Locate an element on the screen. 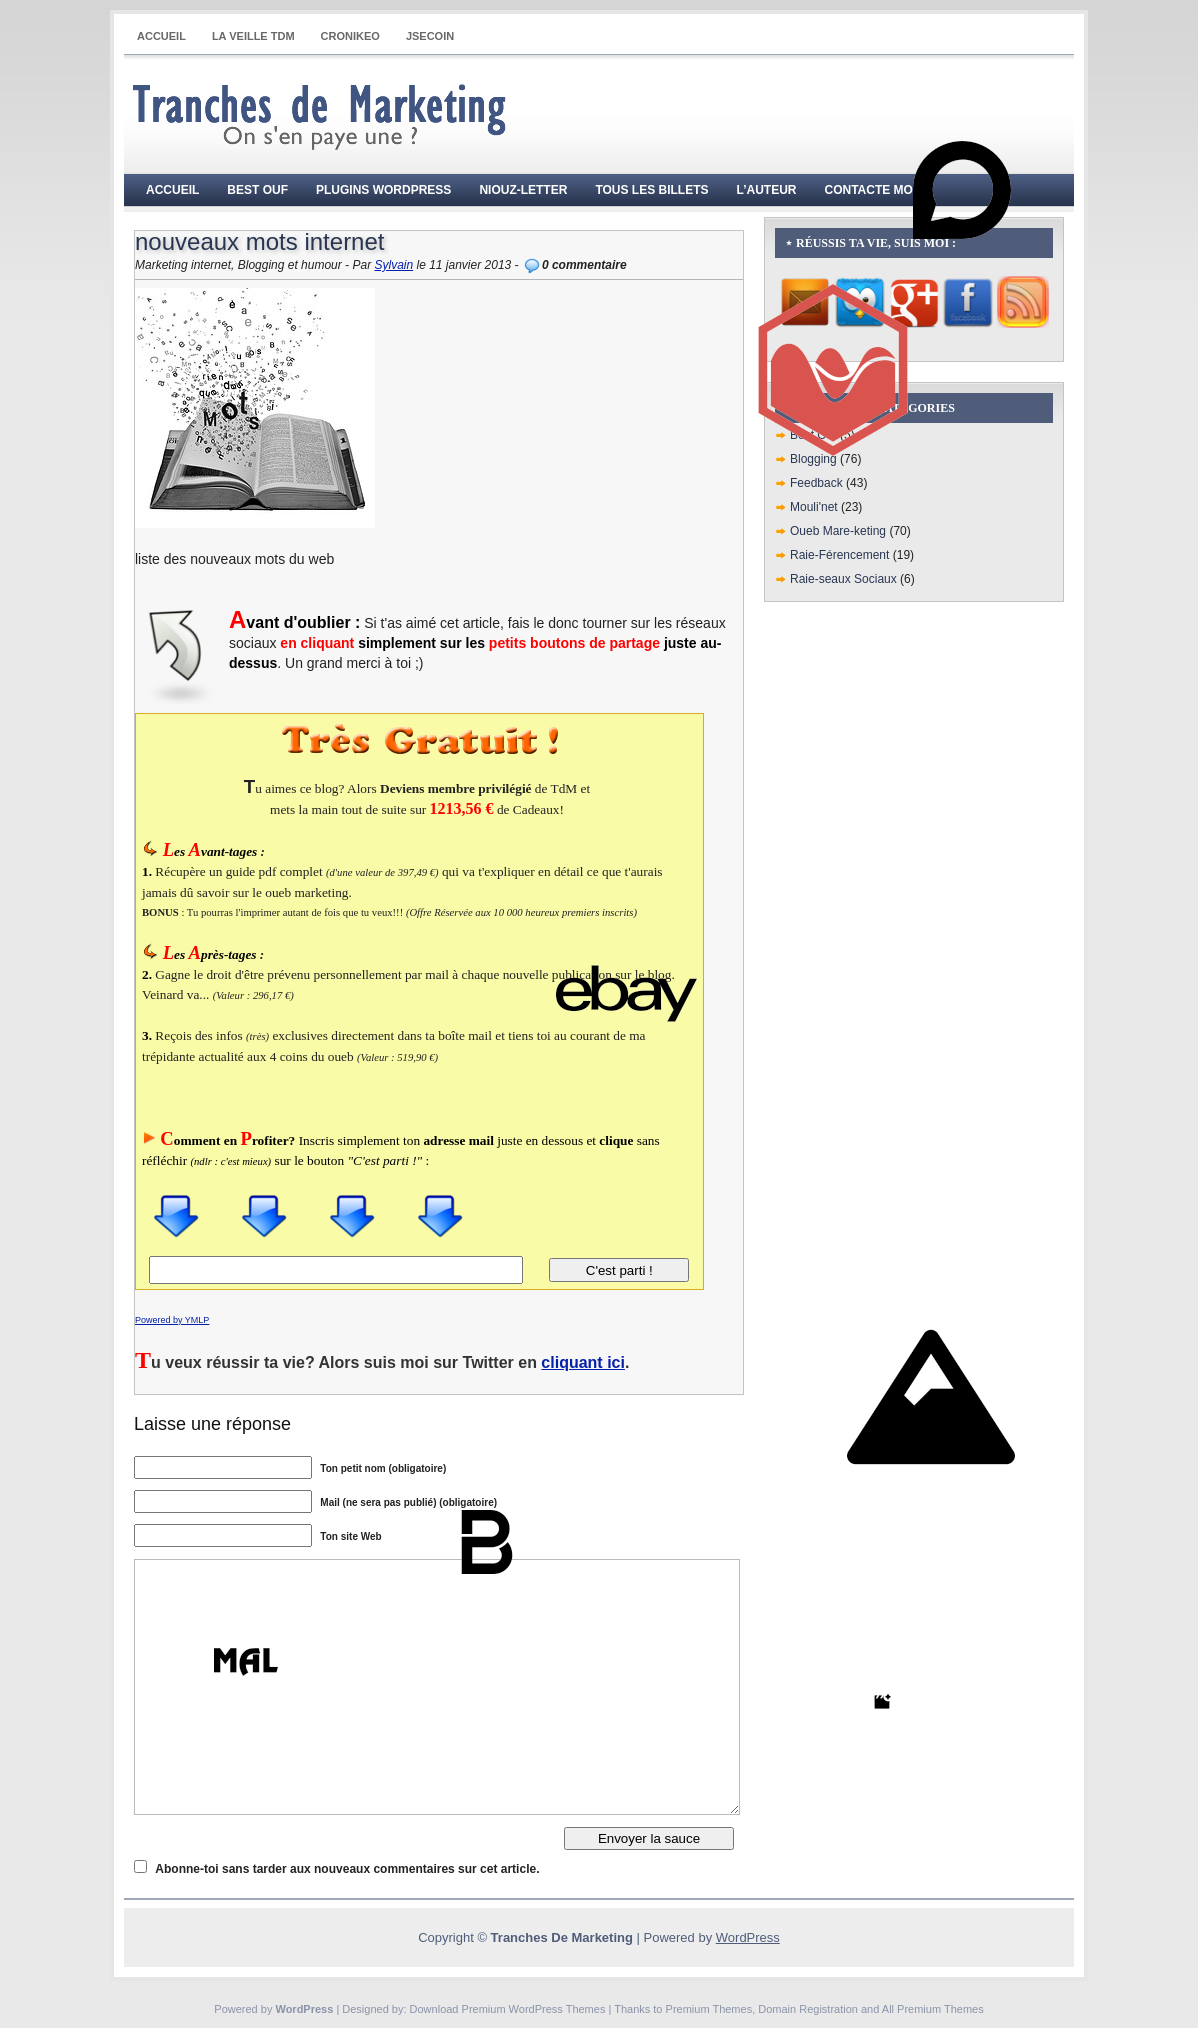 This screenshot has height=2028, width=1198. chart.js library logo is located at coordinates (833, 370).